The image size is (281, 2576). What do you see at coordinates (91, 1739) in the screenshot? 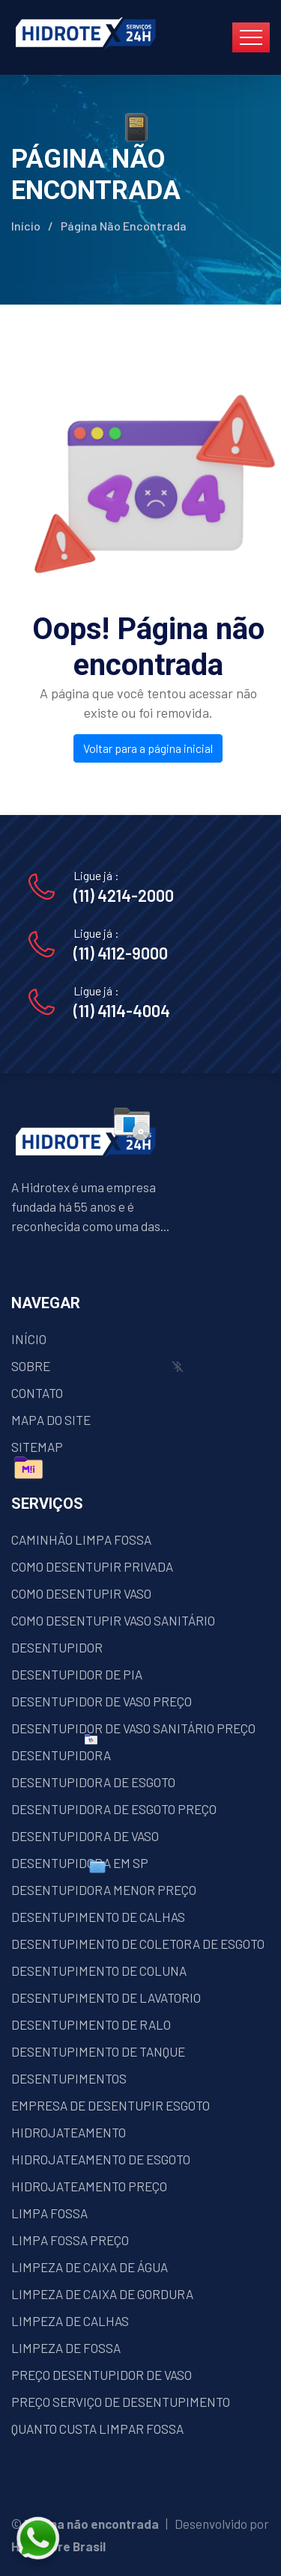
I see `open mindnode documents folder` at bounding box center [91, 1739].